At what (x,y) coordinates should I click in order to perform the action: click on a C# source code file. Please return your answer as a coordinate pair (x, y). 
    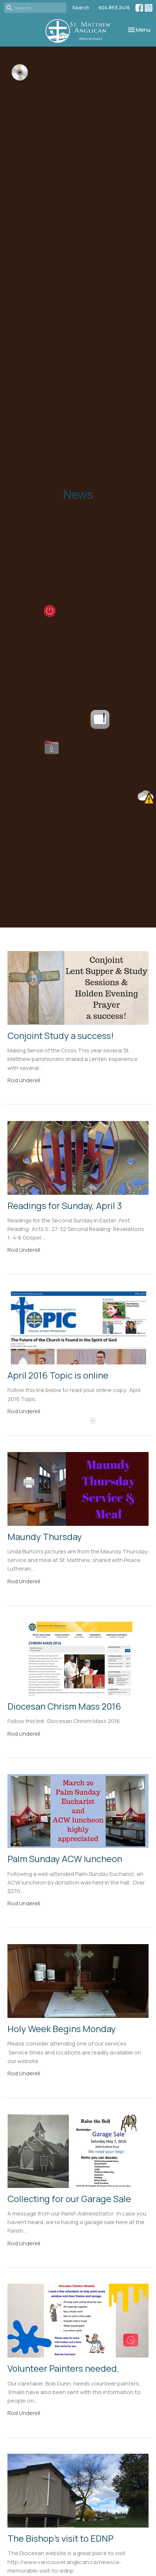
    Looking at the image, I should click on (92, 1420).